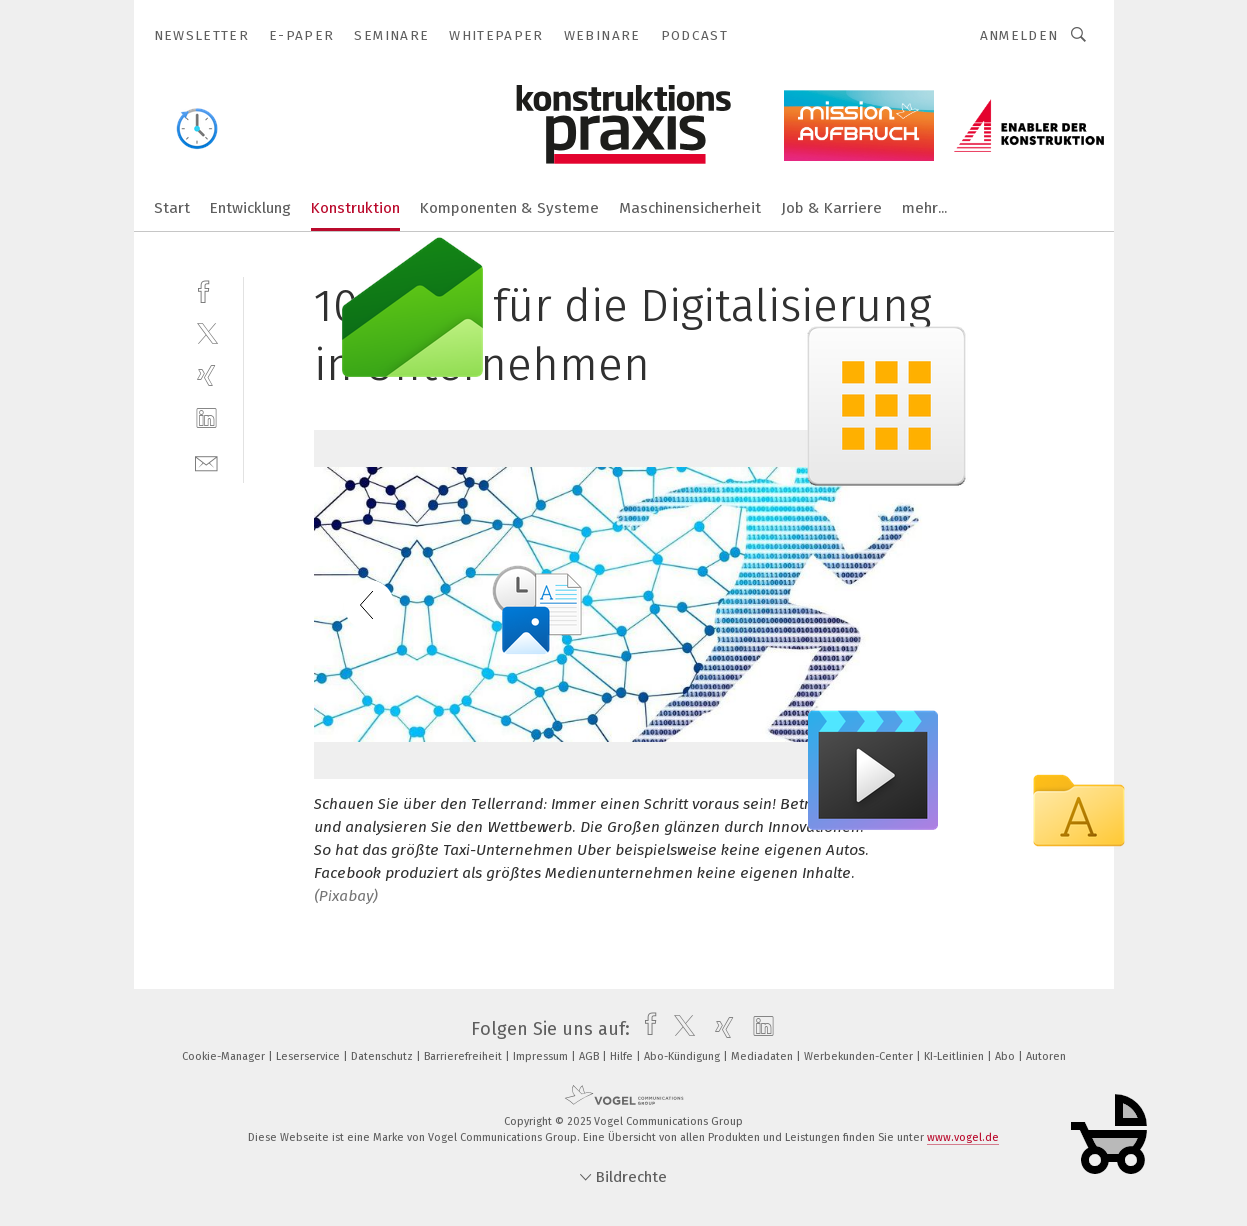  What do you see at coordinates (1079, 813) in the screenshot?
I see `open the fonts folder` at bounding box center [1079, 813].